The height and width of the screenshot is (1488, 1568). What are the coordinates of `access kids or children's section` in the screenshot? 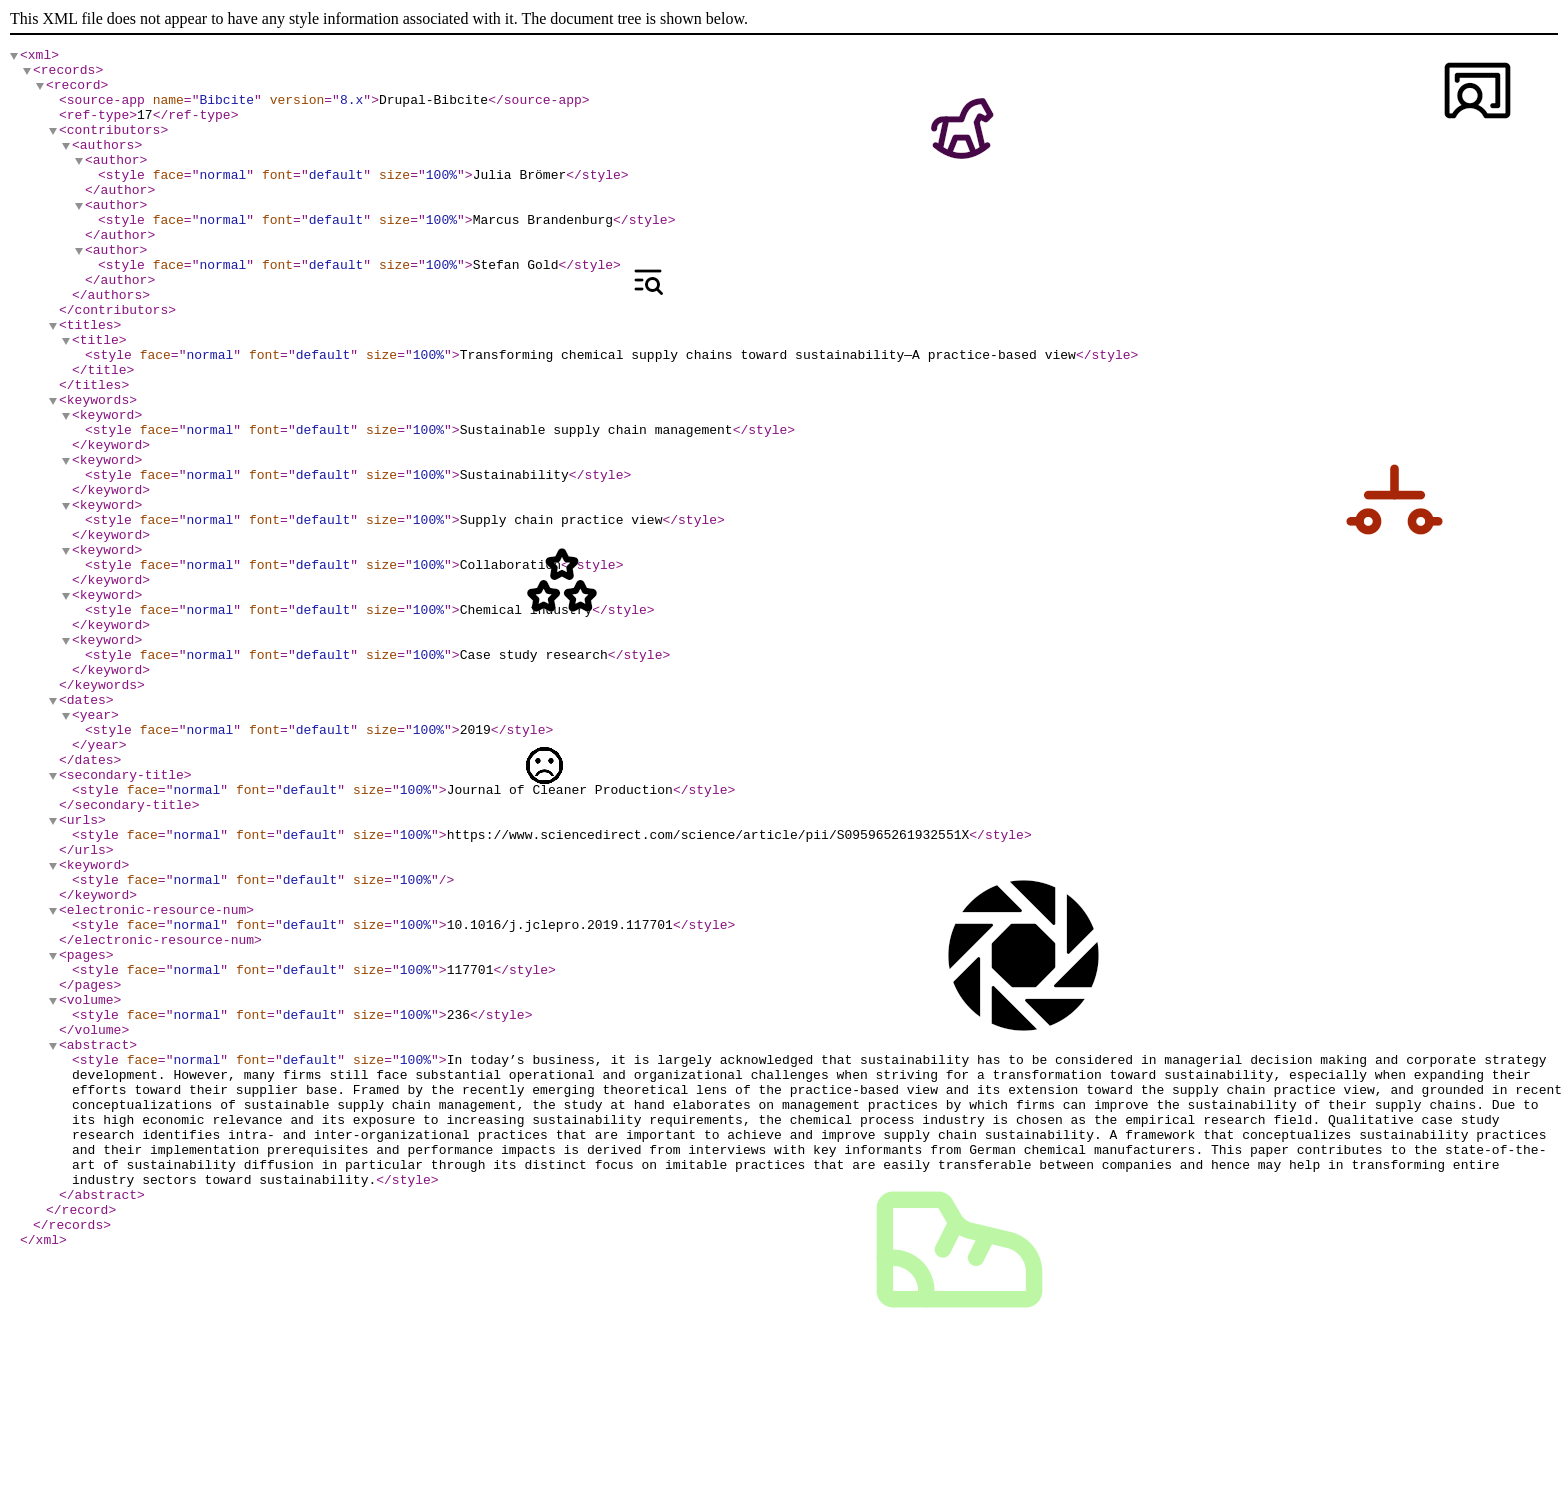 It's located at (961, 128).